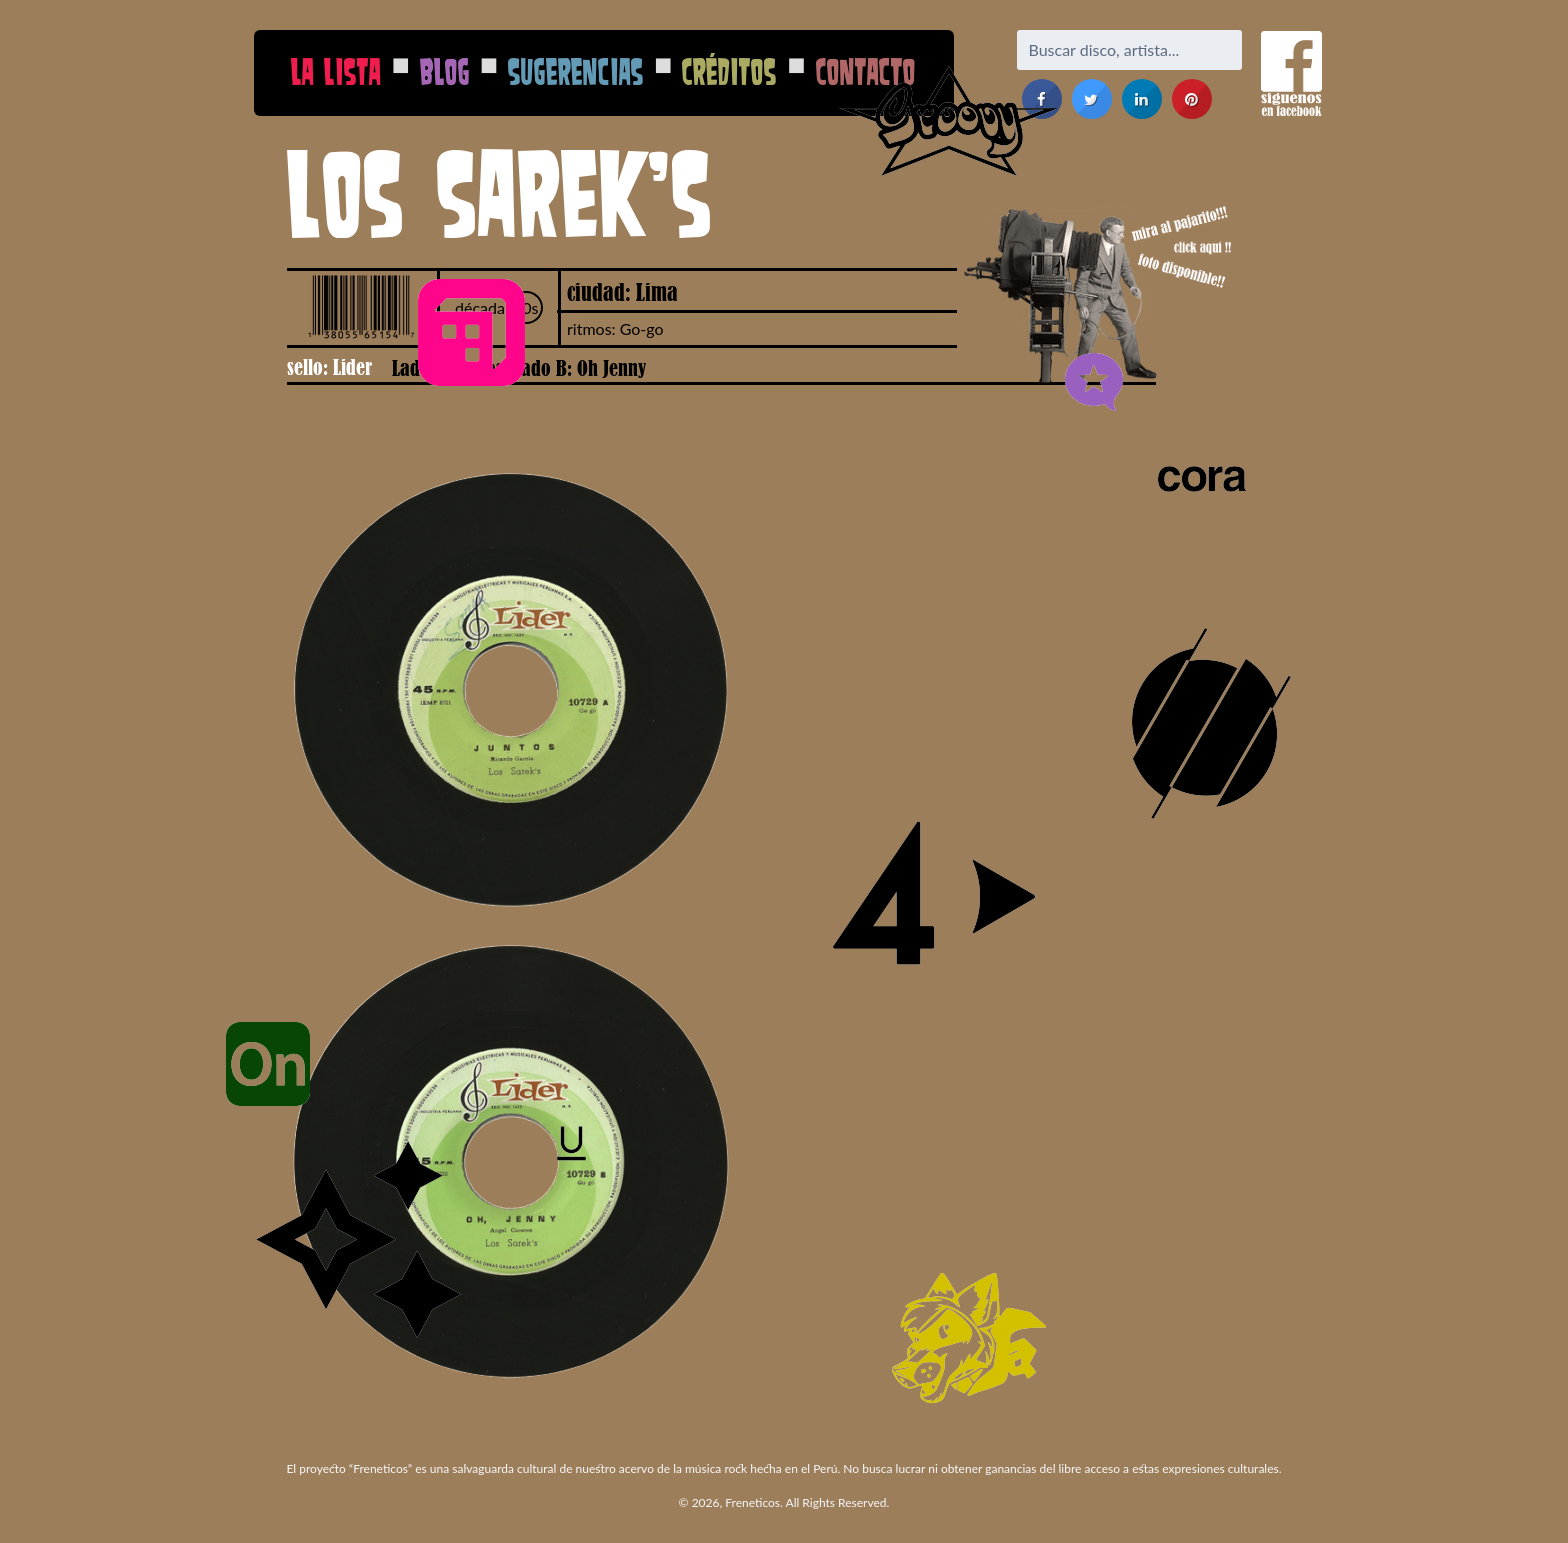 The width and height of the screenshot is (1568, 1543). What do you see at coordinates (1211, 723) in the screenshot?
I see `open the triller app` at bounding box center [1211, 723].